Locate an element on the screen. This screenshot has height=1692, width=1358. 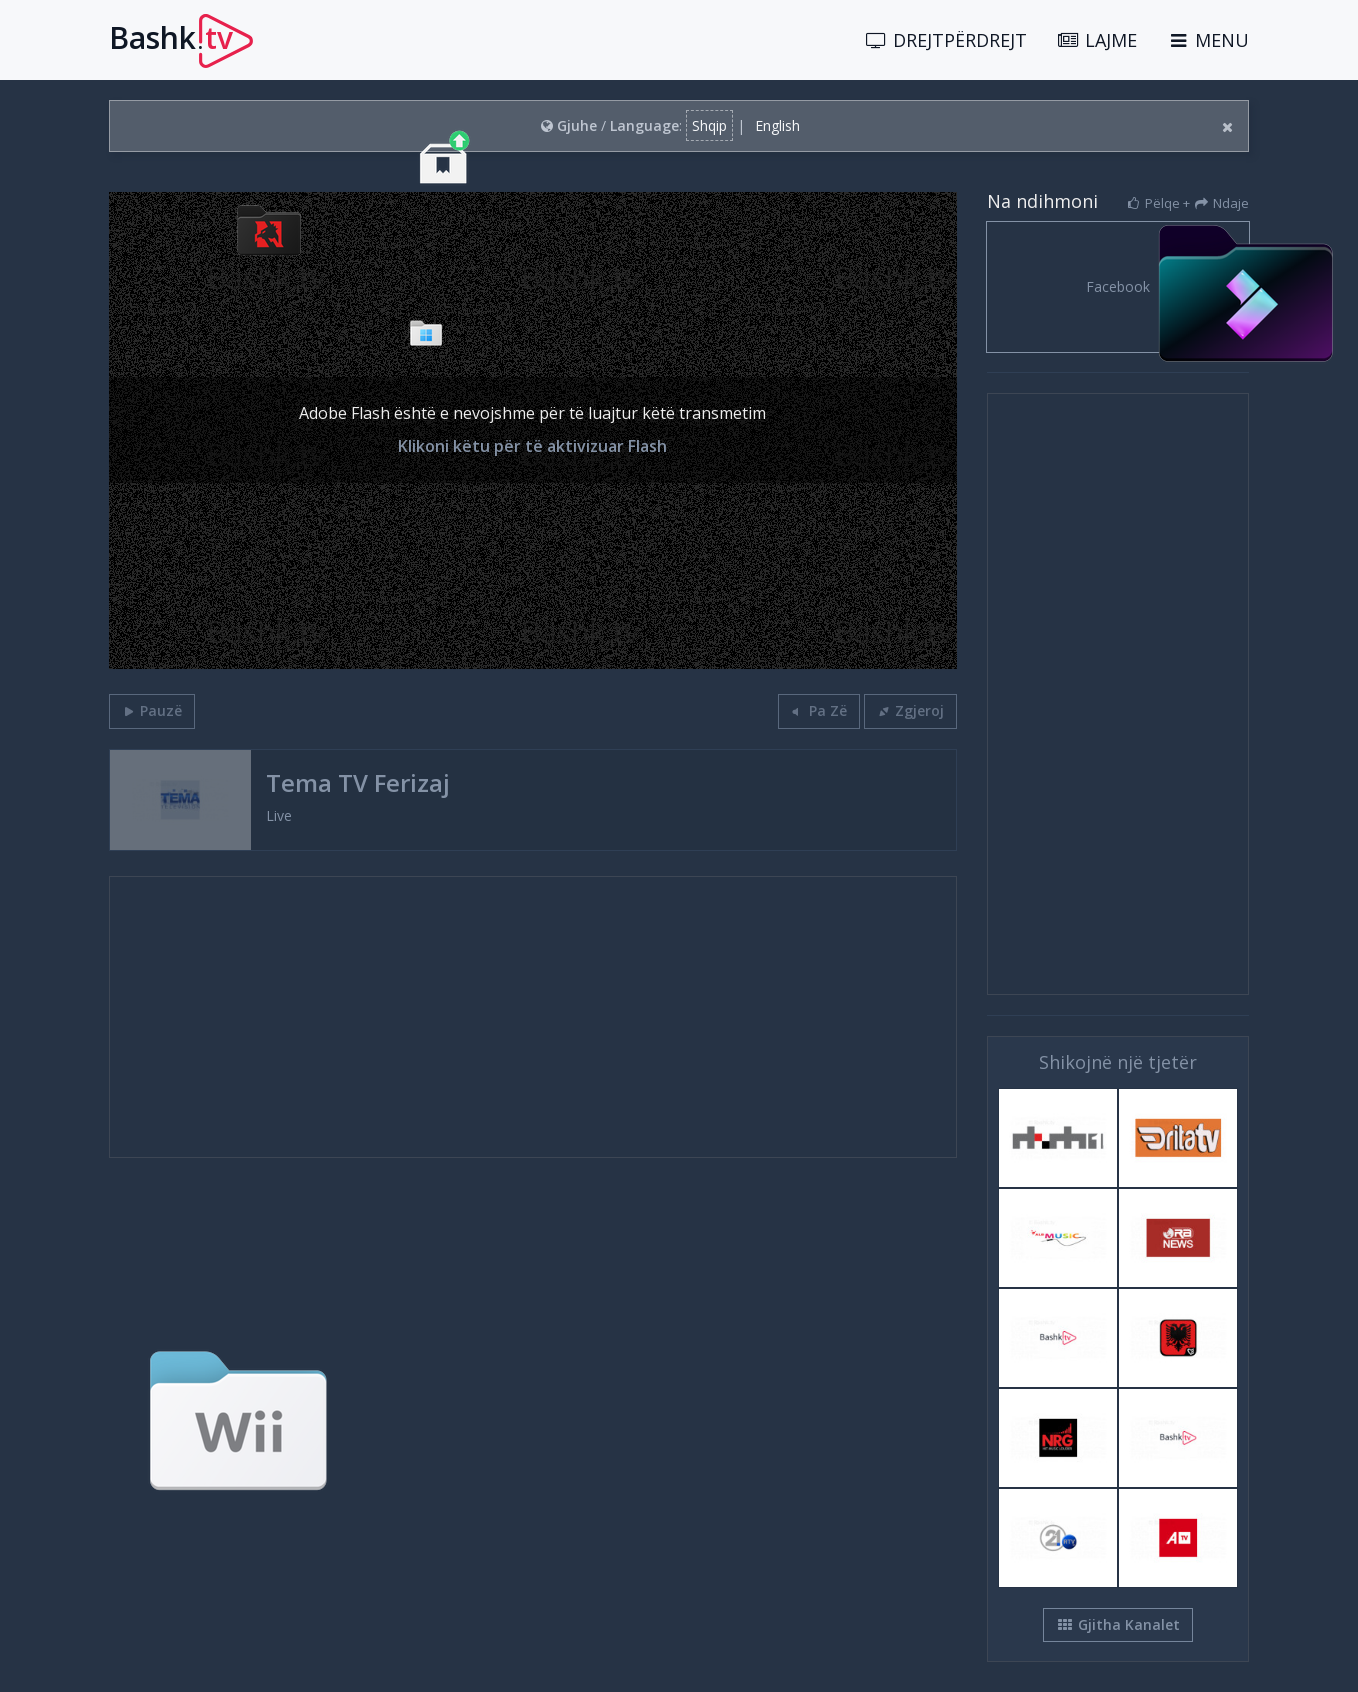
open the windows 11 system folder is located at coordinates (426, 334).